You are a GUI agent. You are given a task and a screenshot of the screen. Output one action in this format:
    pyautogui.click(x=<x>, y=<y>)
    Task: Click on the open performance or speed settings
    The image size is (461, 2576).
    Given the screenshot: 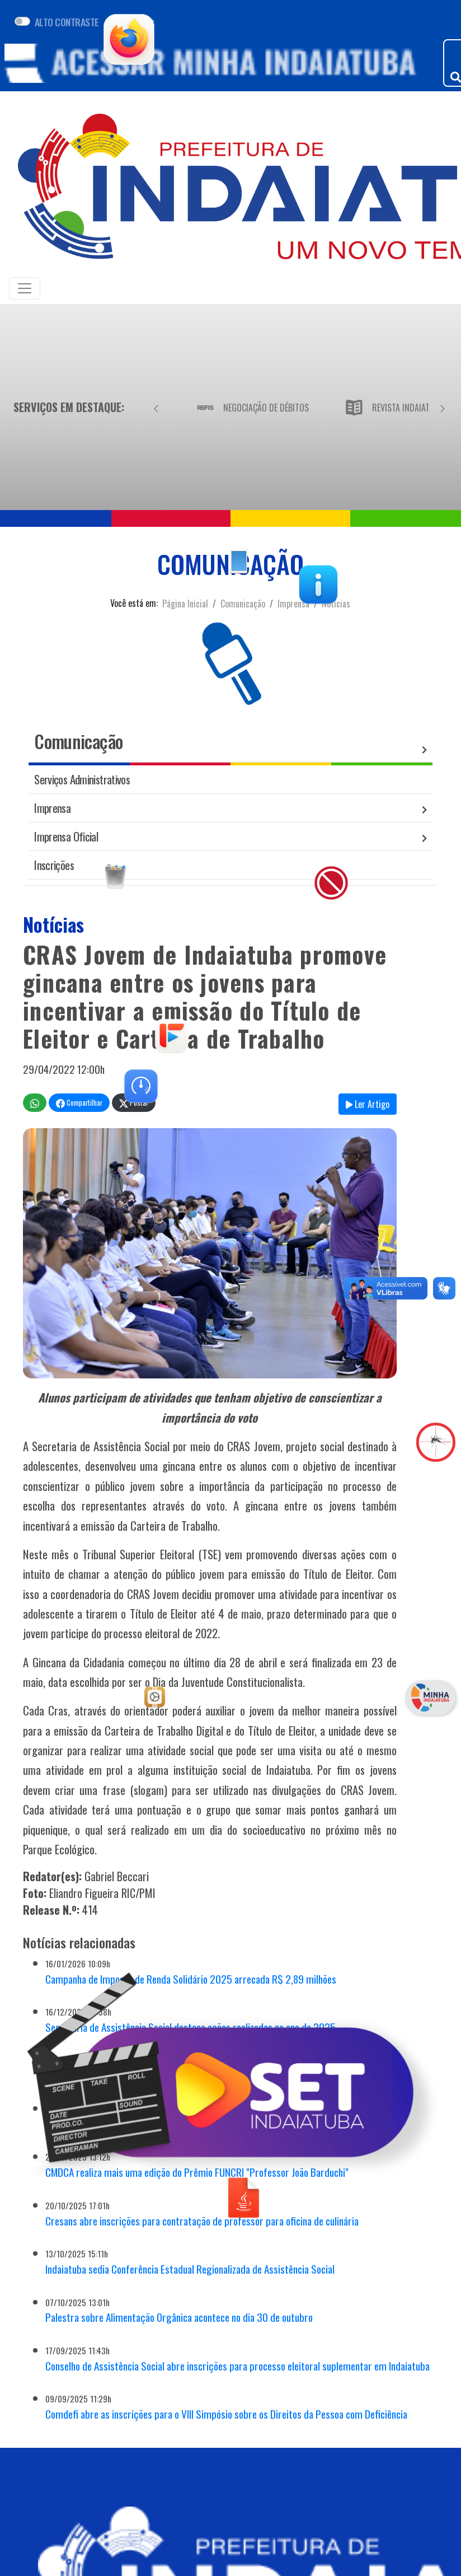 What is the action you would take?
    pyautogui.click(x=141, y=1087)
    